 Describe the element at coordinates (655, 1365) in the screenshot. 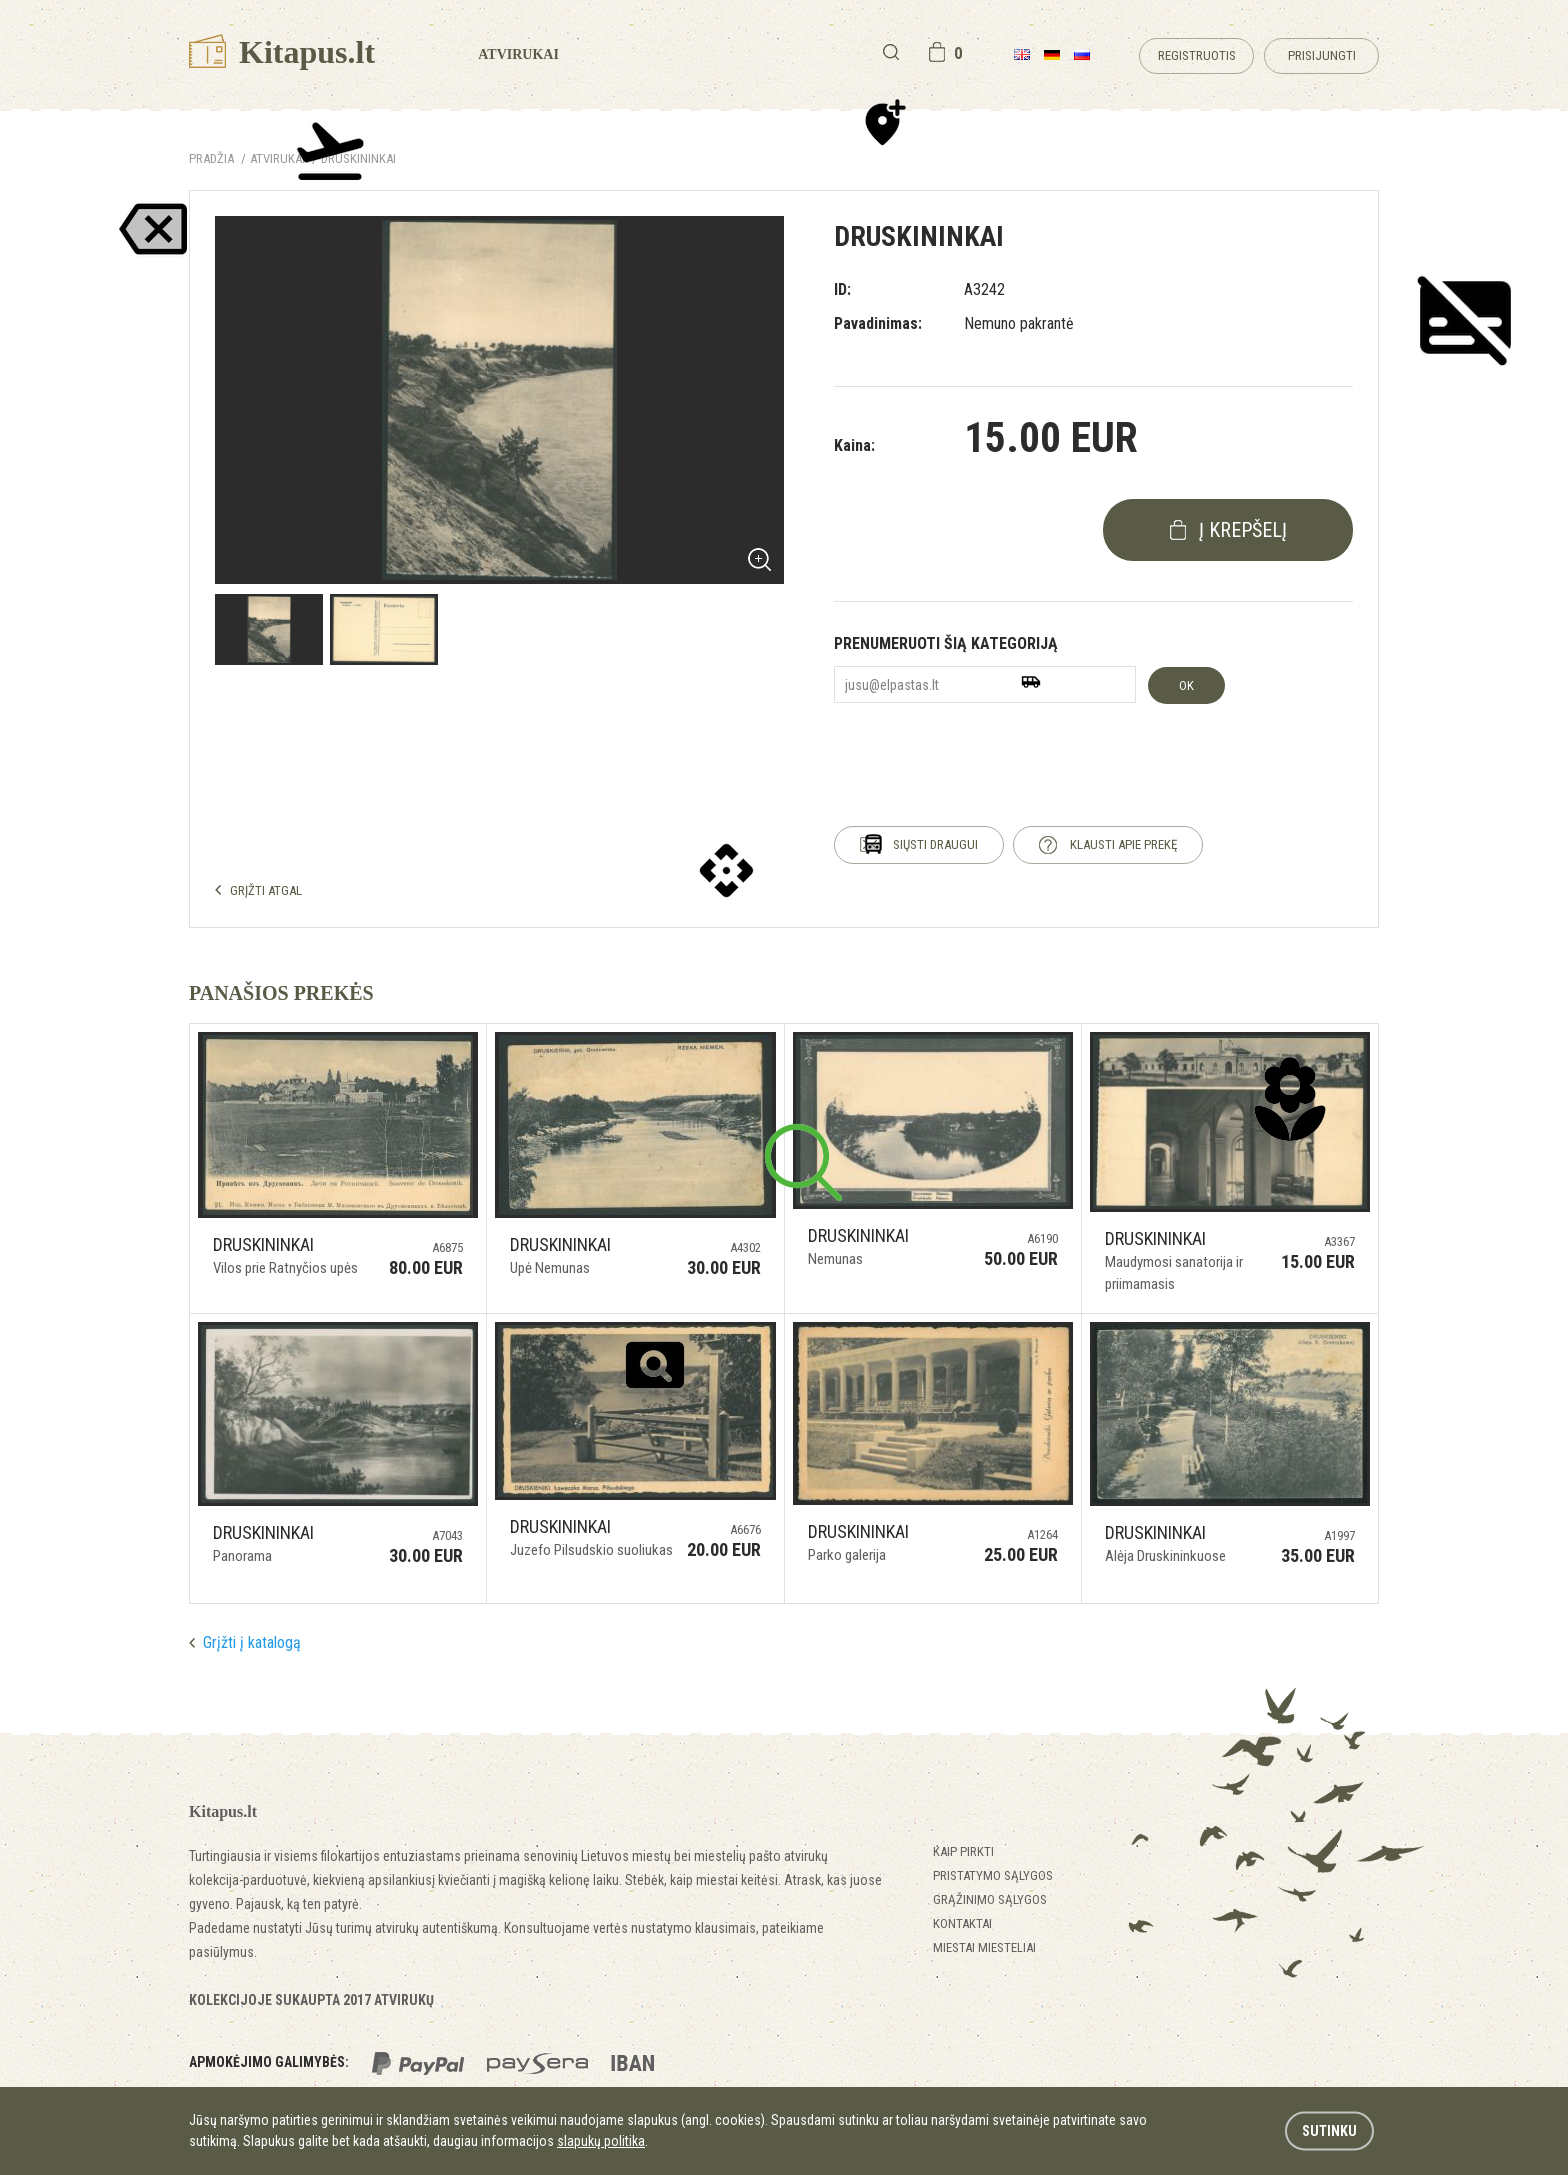

I see `search within the current page or document` at that location.